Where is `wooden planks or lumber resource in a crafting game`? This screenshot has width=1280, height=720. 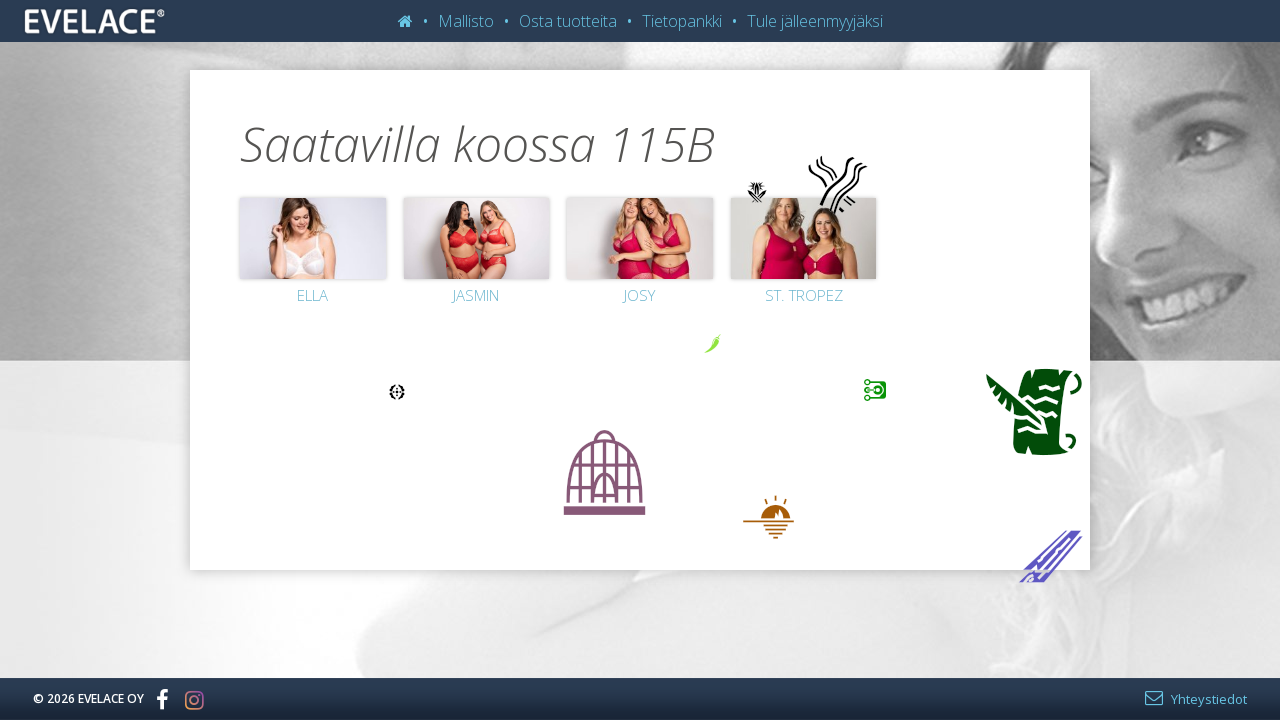 wooden planks or lumber resource in a crafting game is located at coordinates (1050, 556).